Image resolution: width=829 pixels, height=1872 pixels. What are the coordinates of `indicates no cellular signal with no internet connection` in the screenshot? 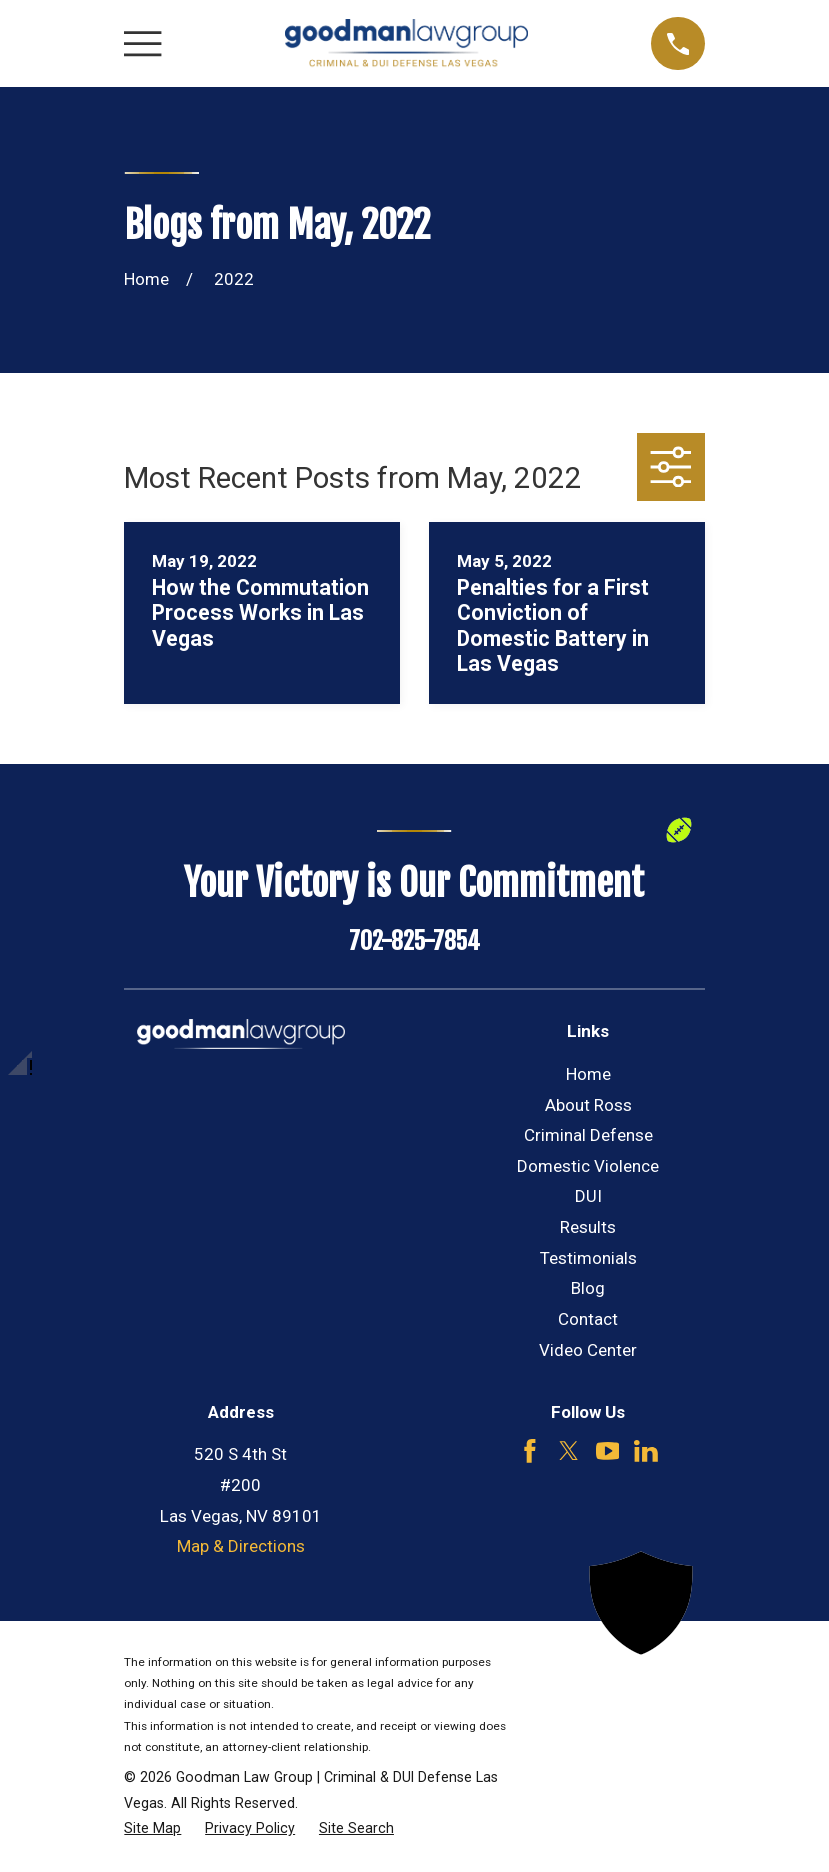 It's located at (20, 1063).